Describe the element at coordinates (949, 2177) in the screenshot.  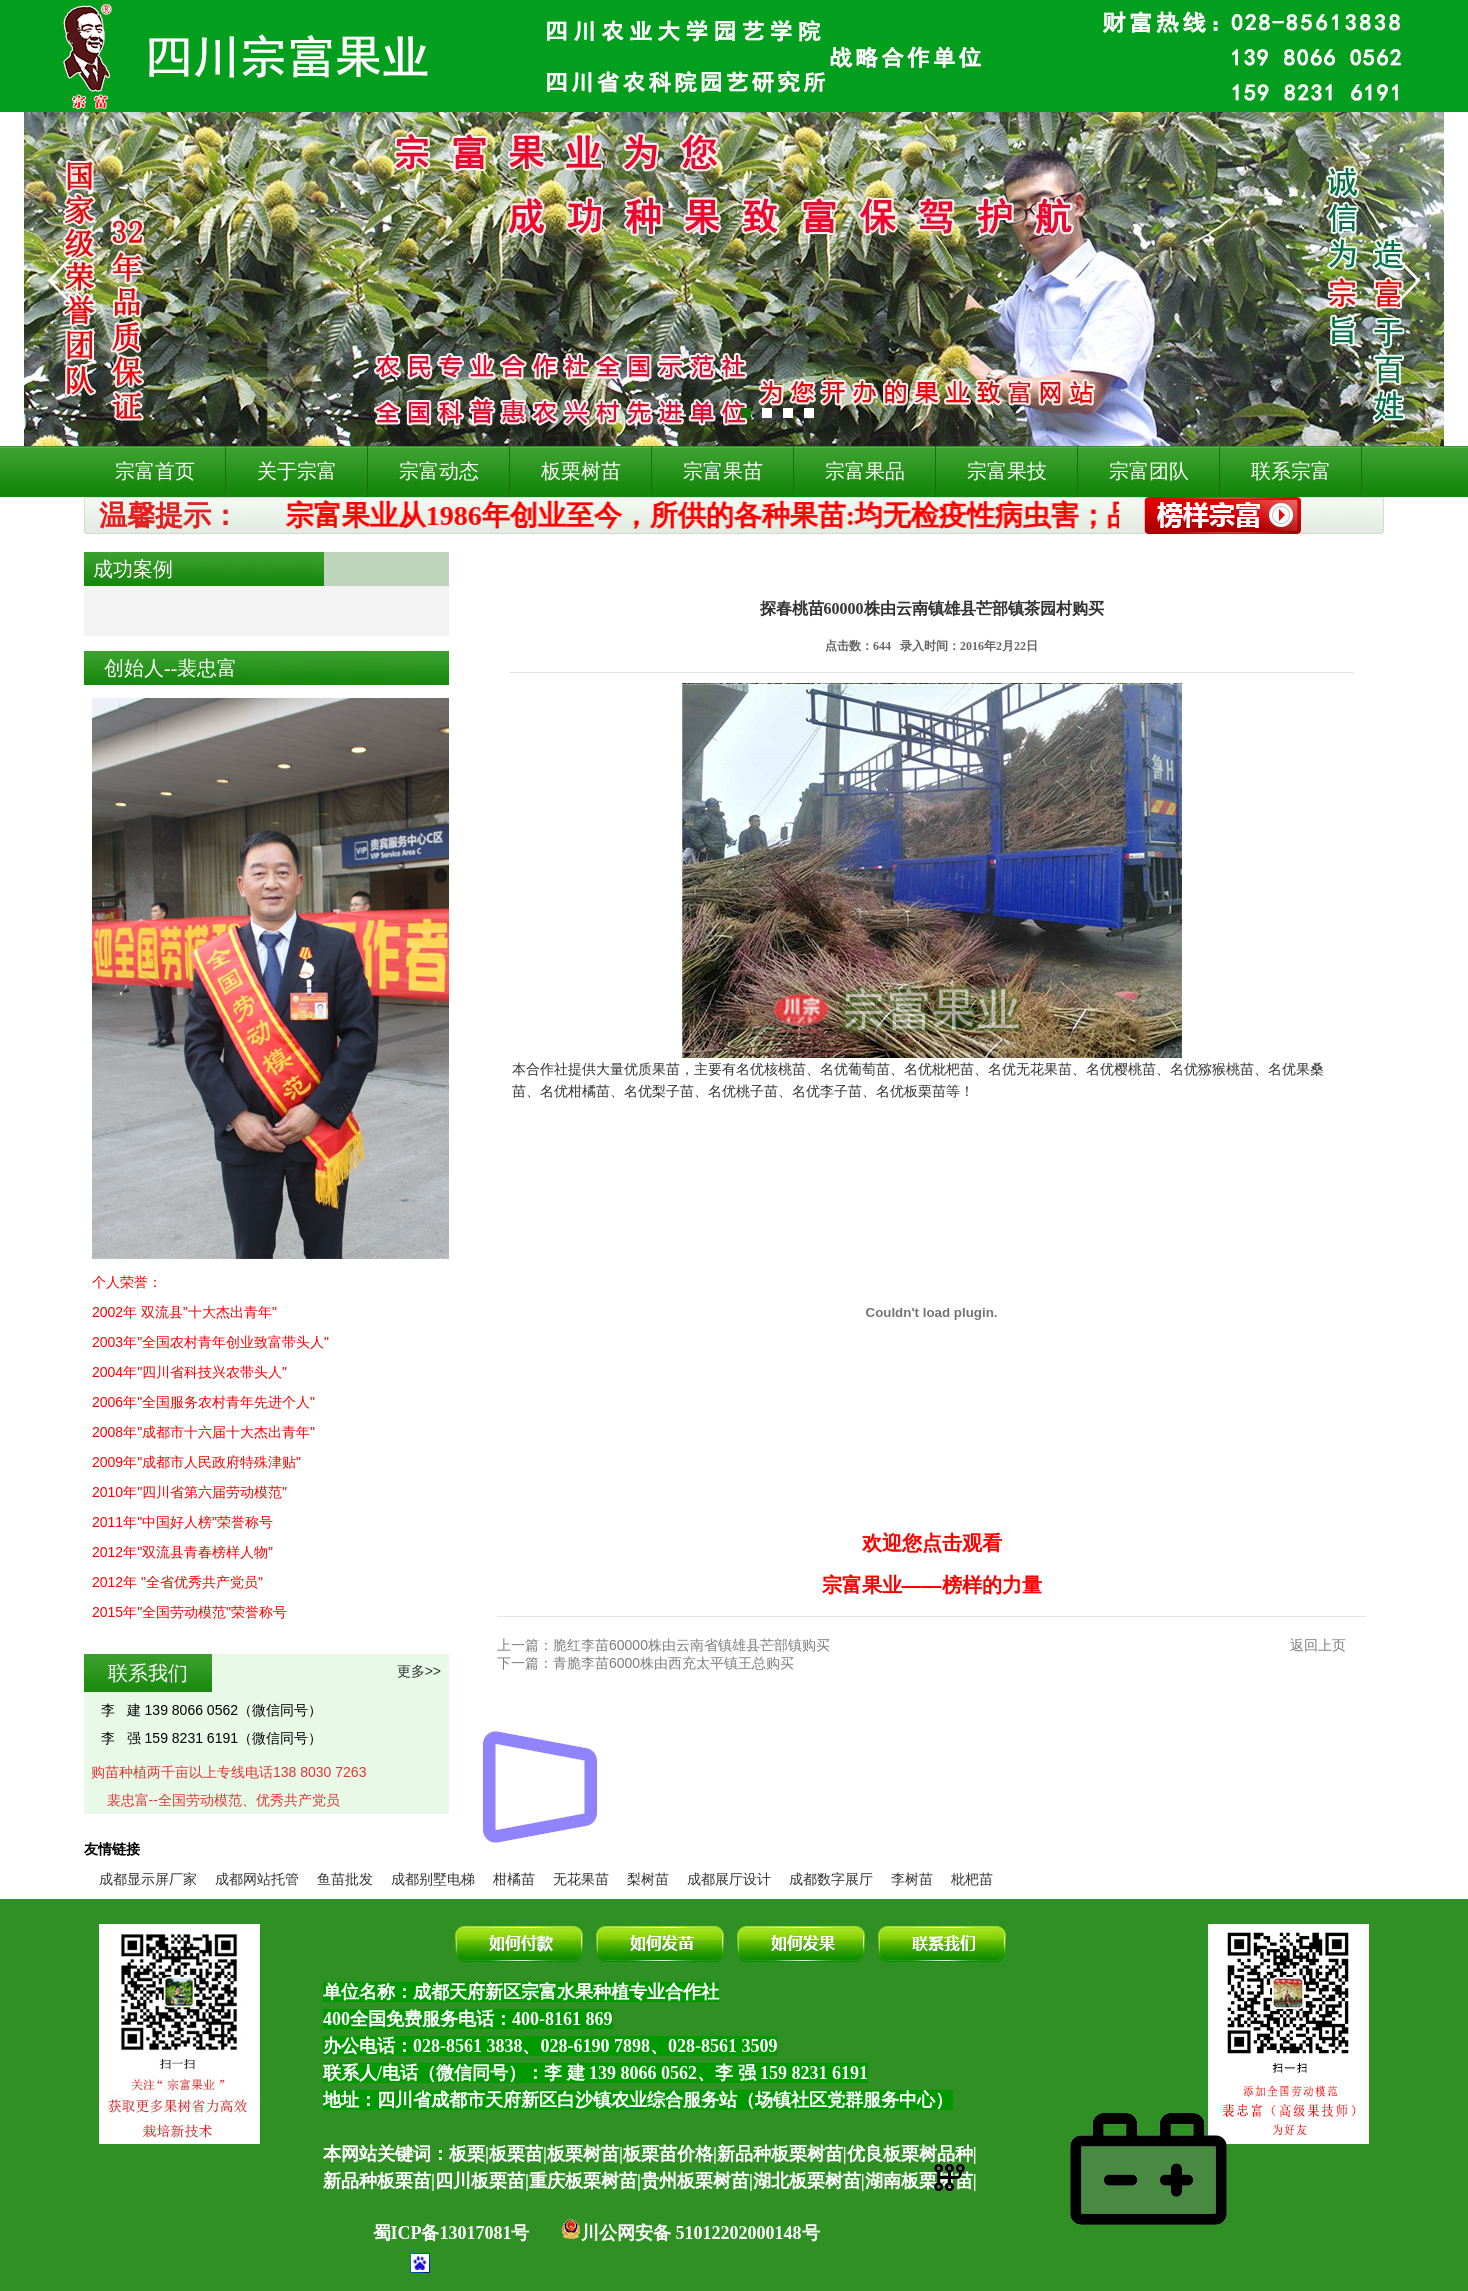
I see `select manual transmission mode` at that location.